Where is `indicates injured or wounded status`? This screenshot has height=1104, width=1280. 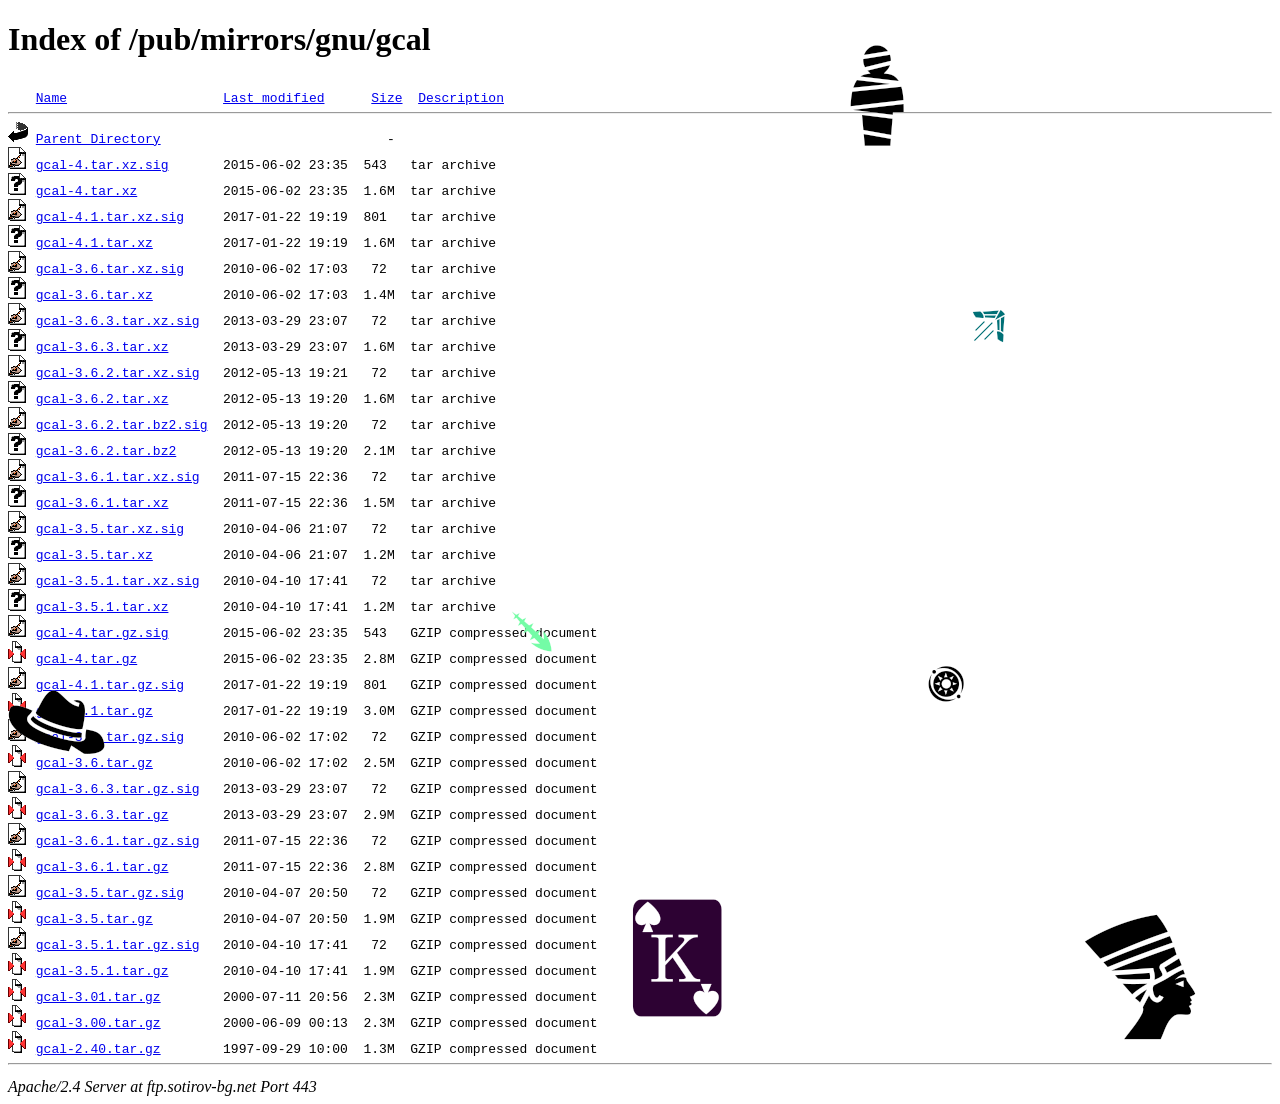 indicates injured or wounded status is located at coordinates (878, 95).